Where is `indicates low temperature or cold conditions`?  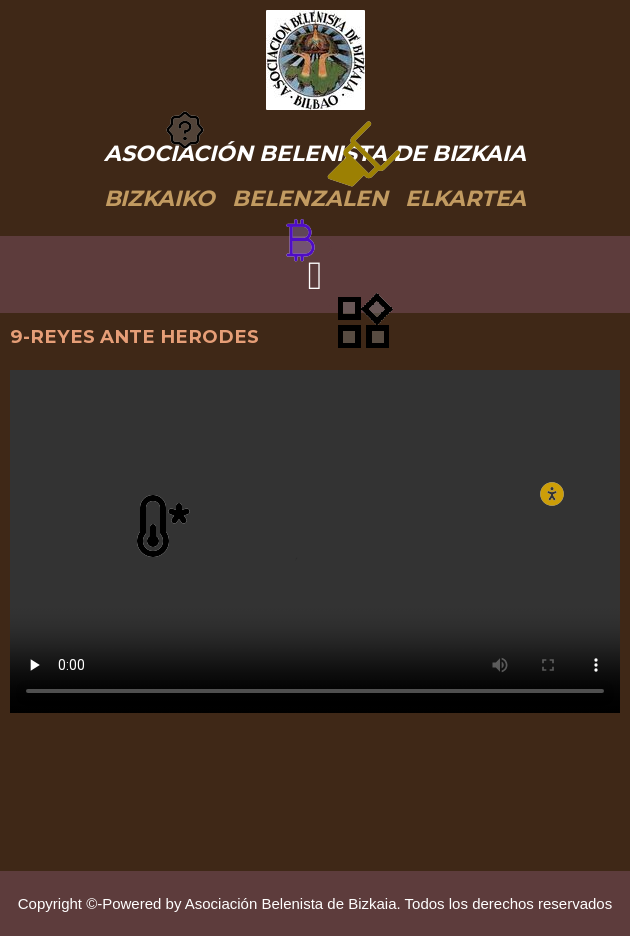
indicates low temperature or cold conditions is located at coordinates (158, 526).